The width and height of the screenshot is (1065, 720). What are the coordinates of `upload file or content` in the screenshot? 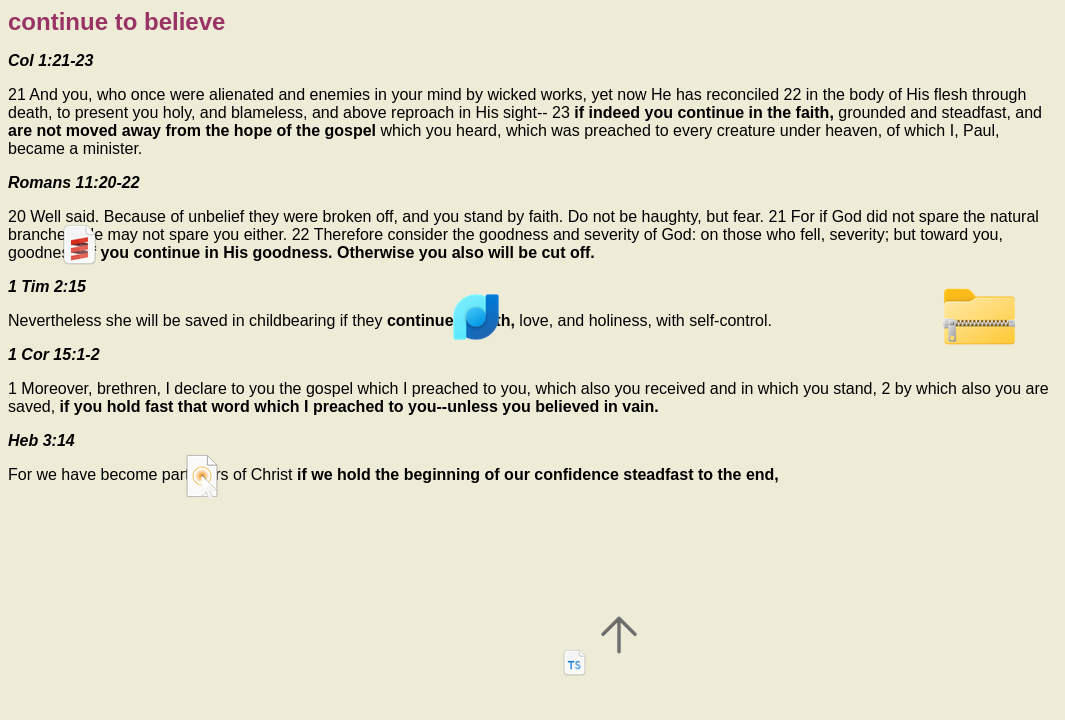 It's located at (619, 635).